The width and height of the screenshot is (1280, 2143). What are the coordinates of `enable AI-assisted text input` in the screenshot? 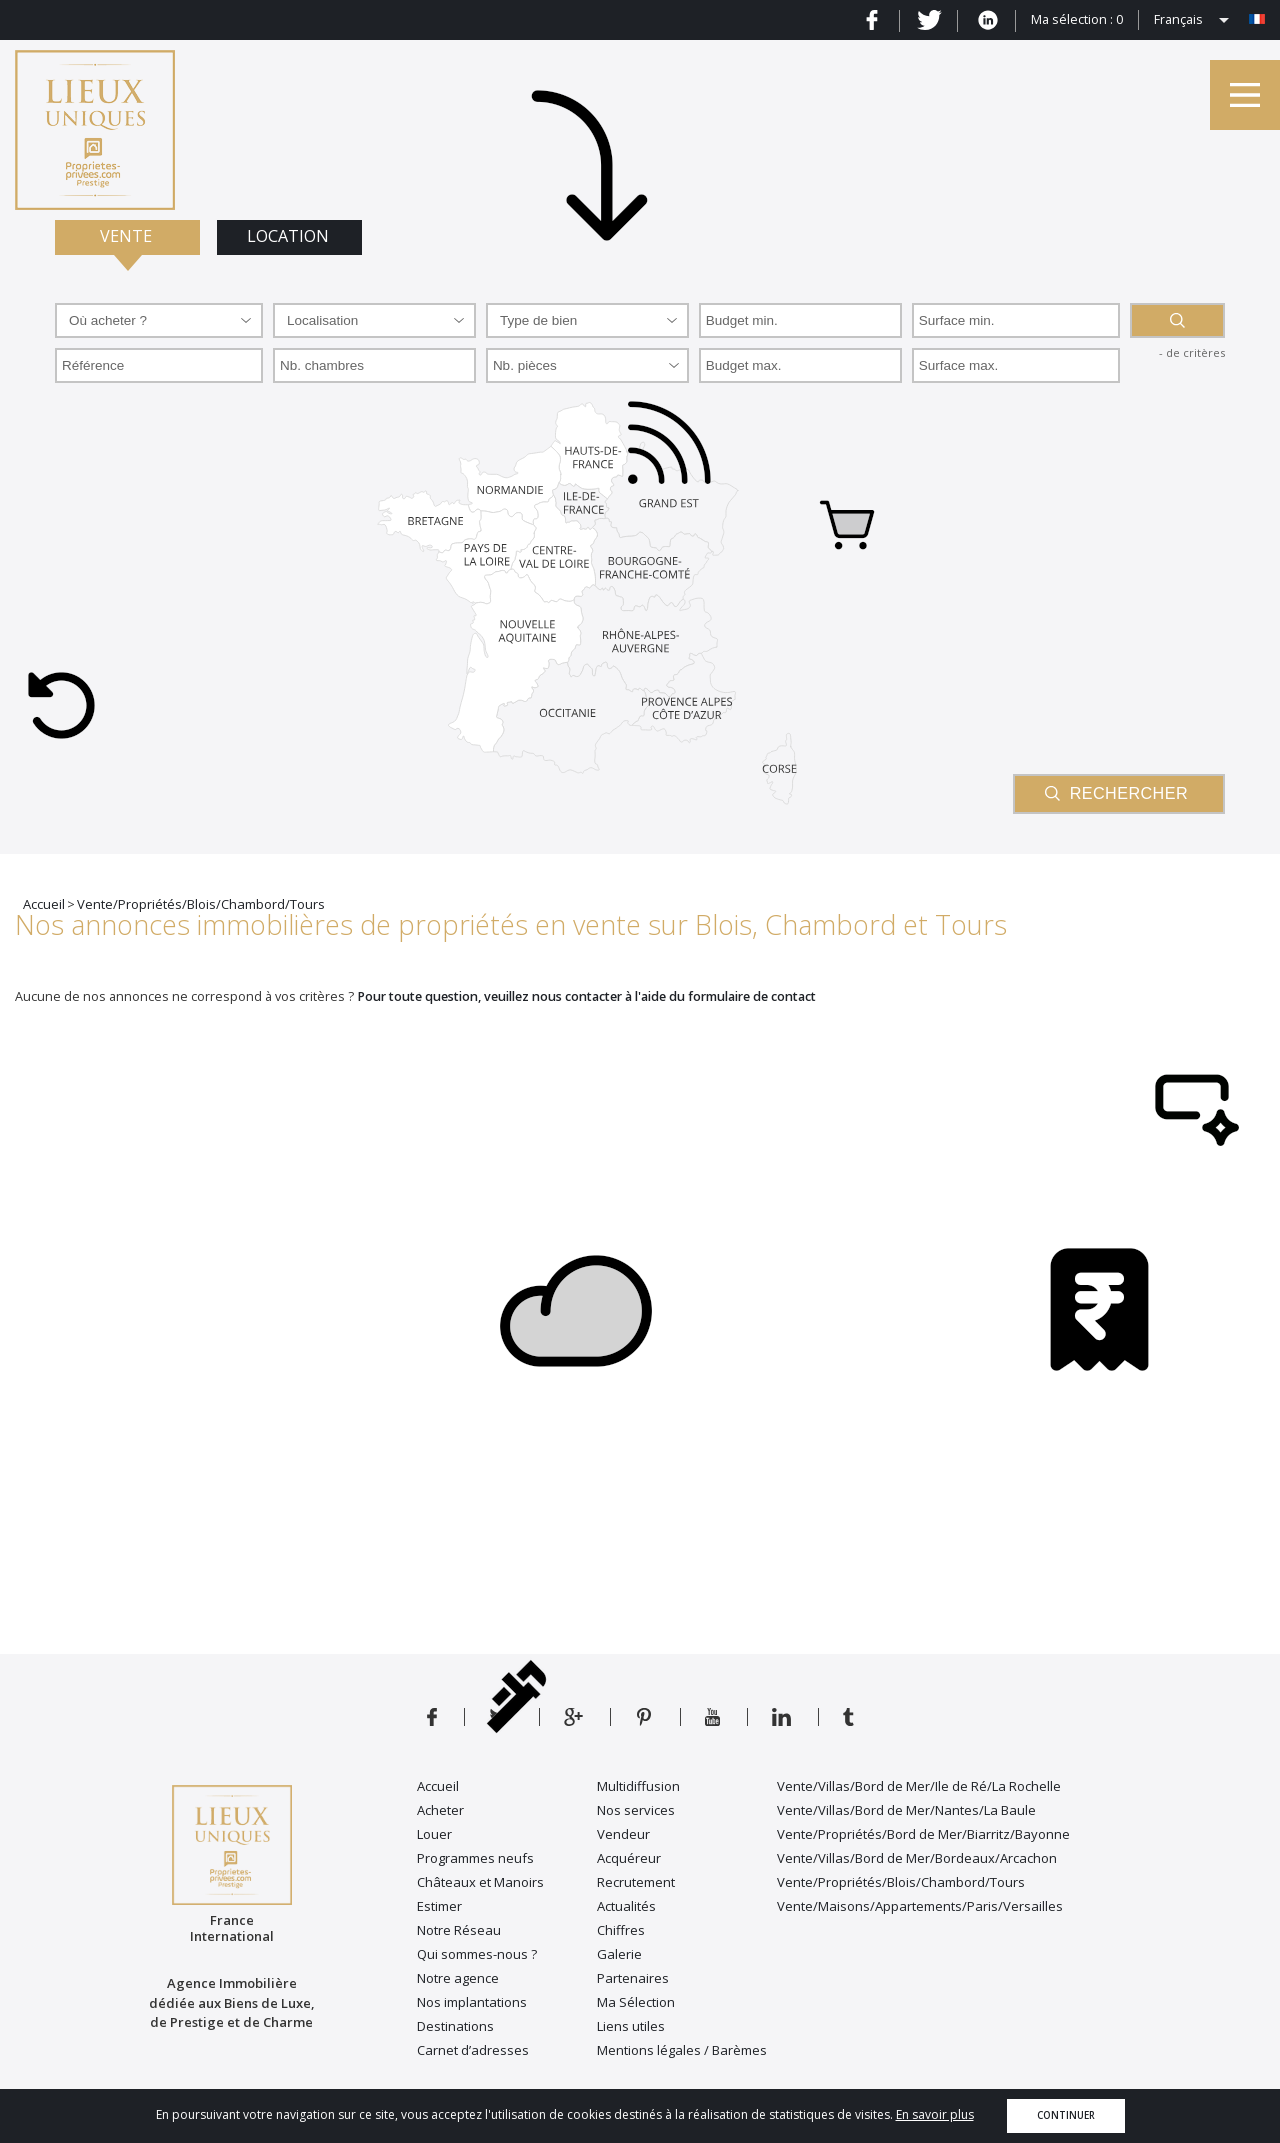 It's located at (1192, 1099).